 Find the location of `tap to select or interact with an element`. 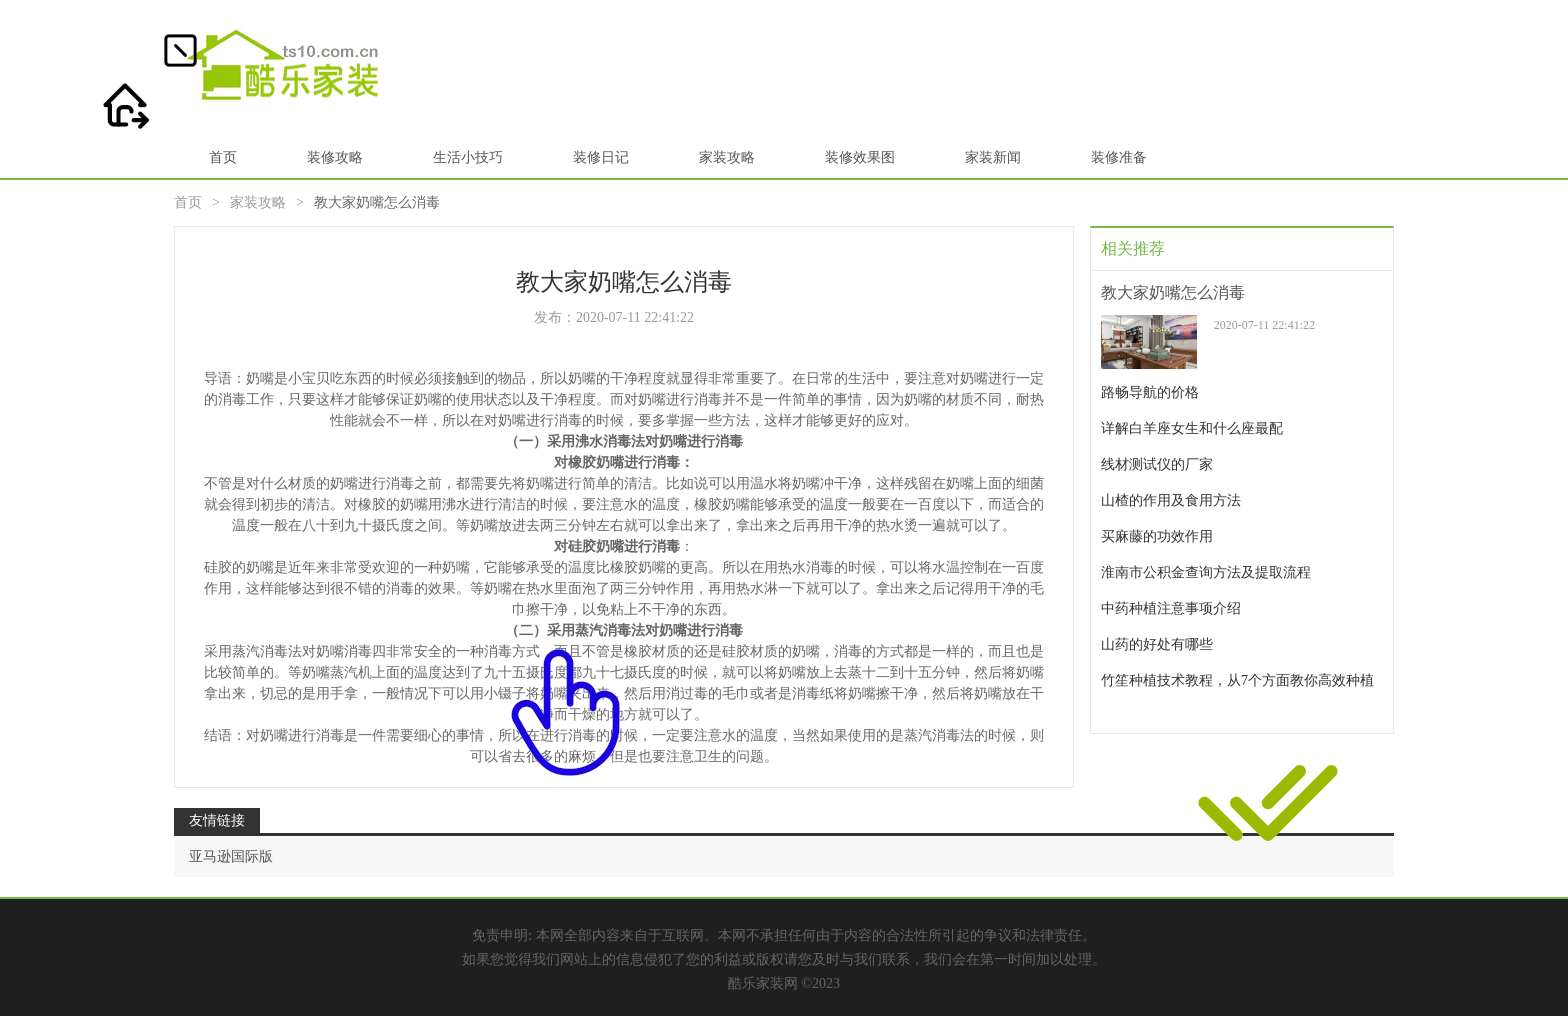

tap to select or interact with an element is located at coordinates (565, 712).